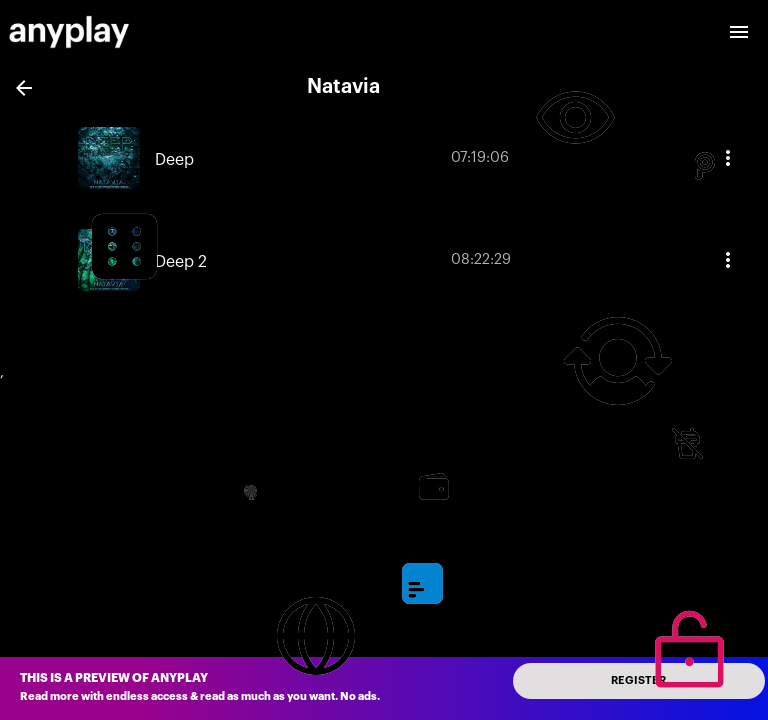  Describe the element at coordinates (618, 361) in the screenshot. I see `switch between user accounts` at that location.